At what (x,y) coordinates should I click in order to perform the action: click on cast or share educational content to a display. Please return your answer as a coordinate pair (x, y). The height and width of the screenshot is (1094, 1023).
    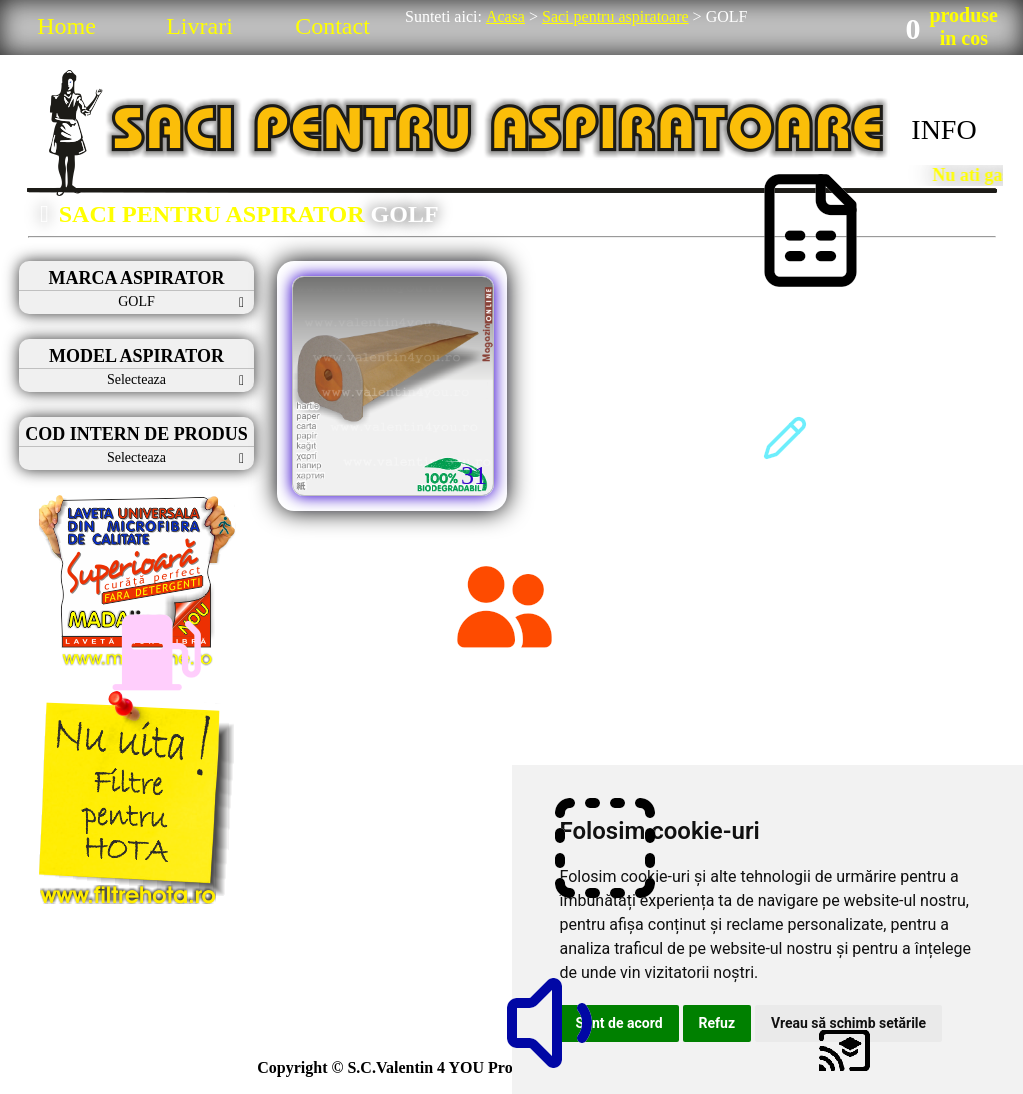
    Looking at the image, I should click on (844, 1050).